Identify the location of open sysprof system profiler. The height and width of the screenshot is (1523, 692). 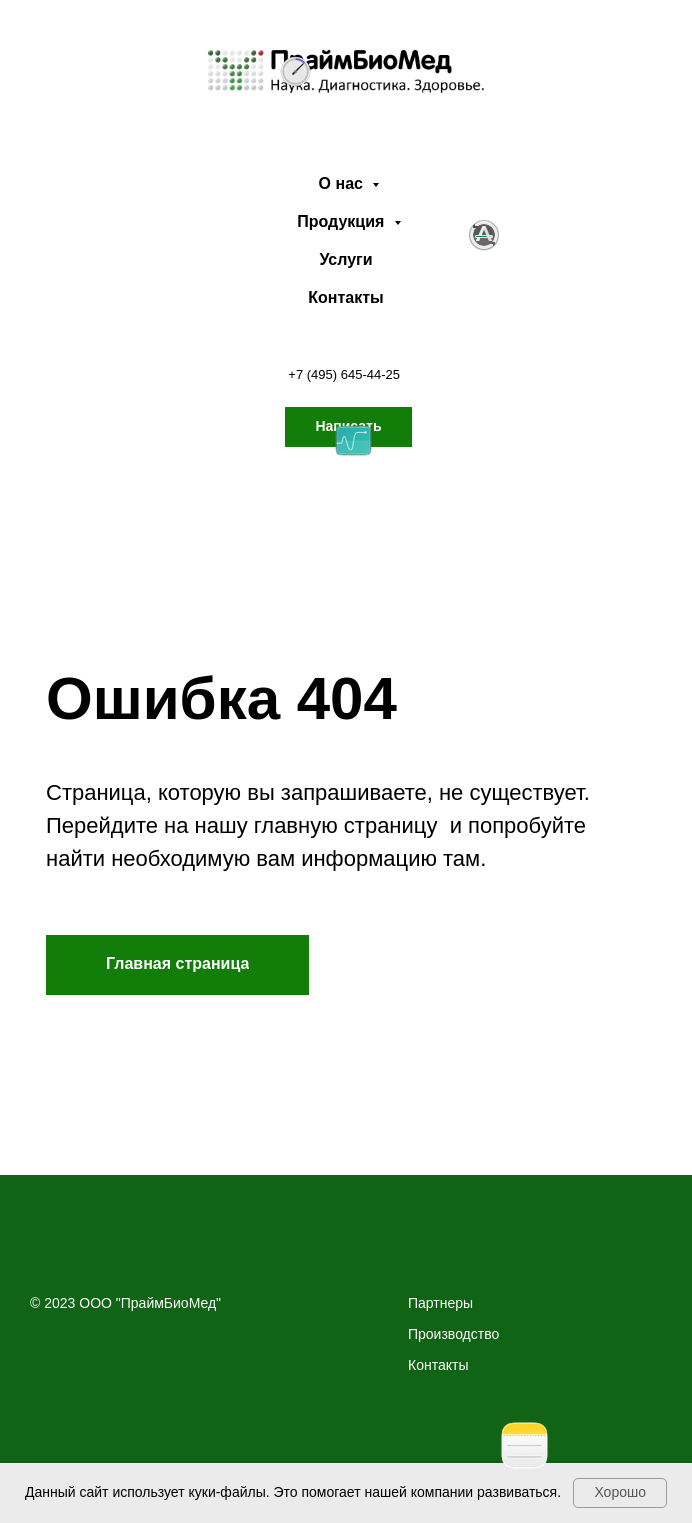
(295, 71).